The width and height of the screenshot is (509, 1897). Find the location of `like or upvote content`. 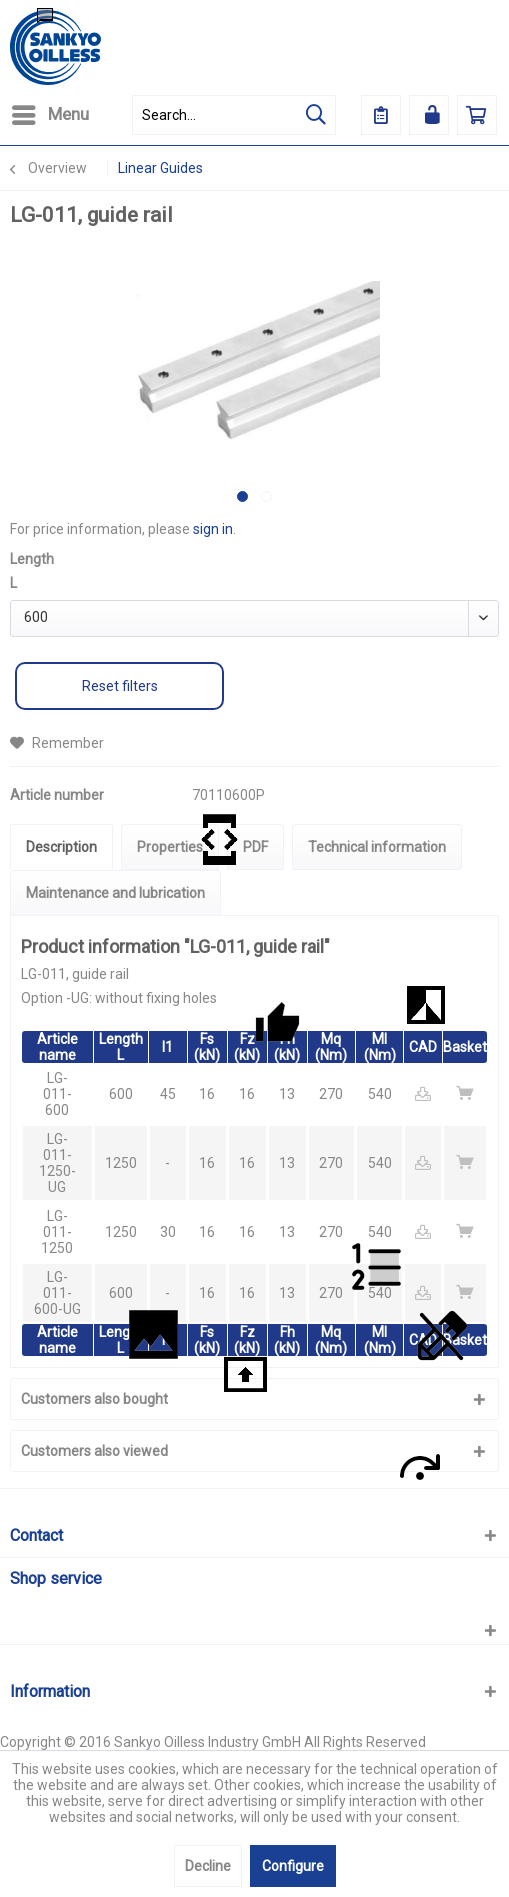

like or upvote content is located at coordinates (277, 1023).